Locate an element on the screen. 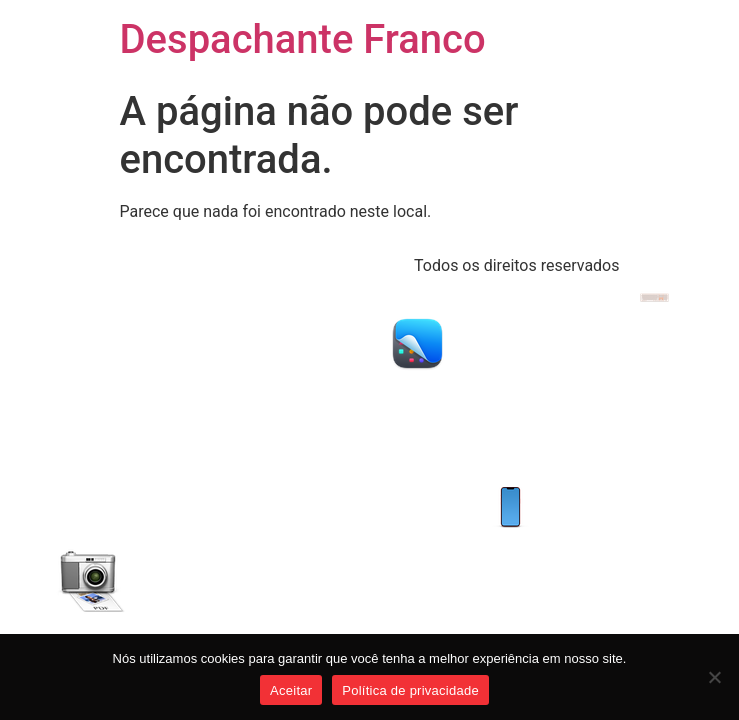 The width and height of the screenshot is (739, 720). open CleanShot X screen capture app is located at coordinates (417, 343).